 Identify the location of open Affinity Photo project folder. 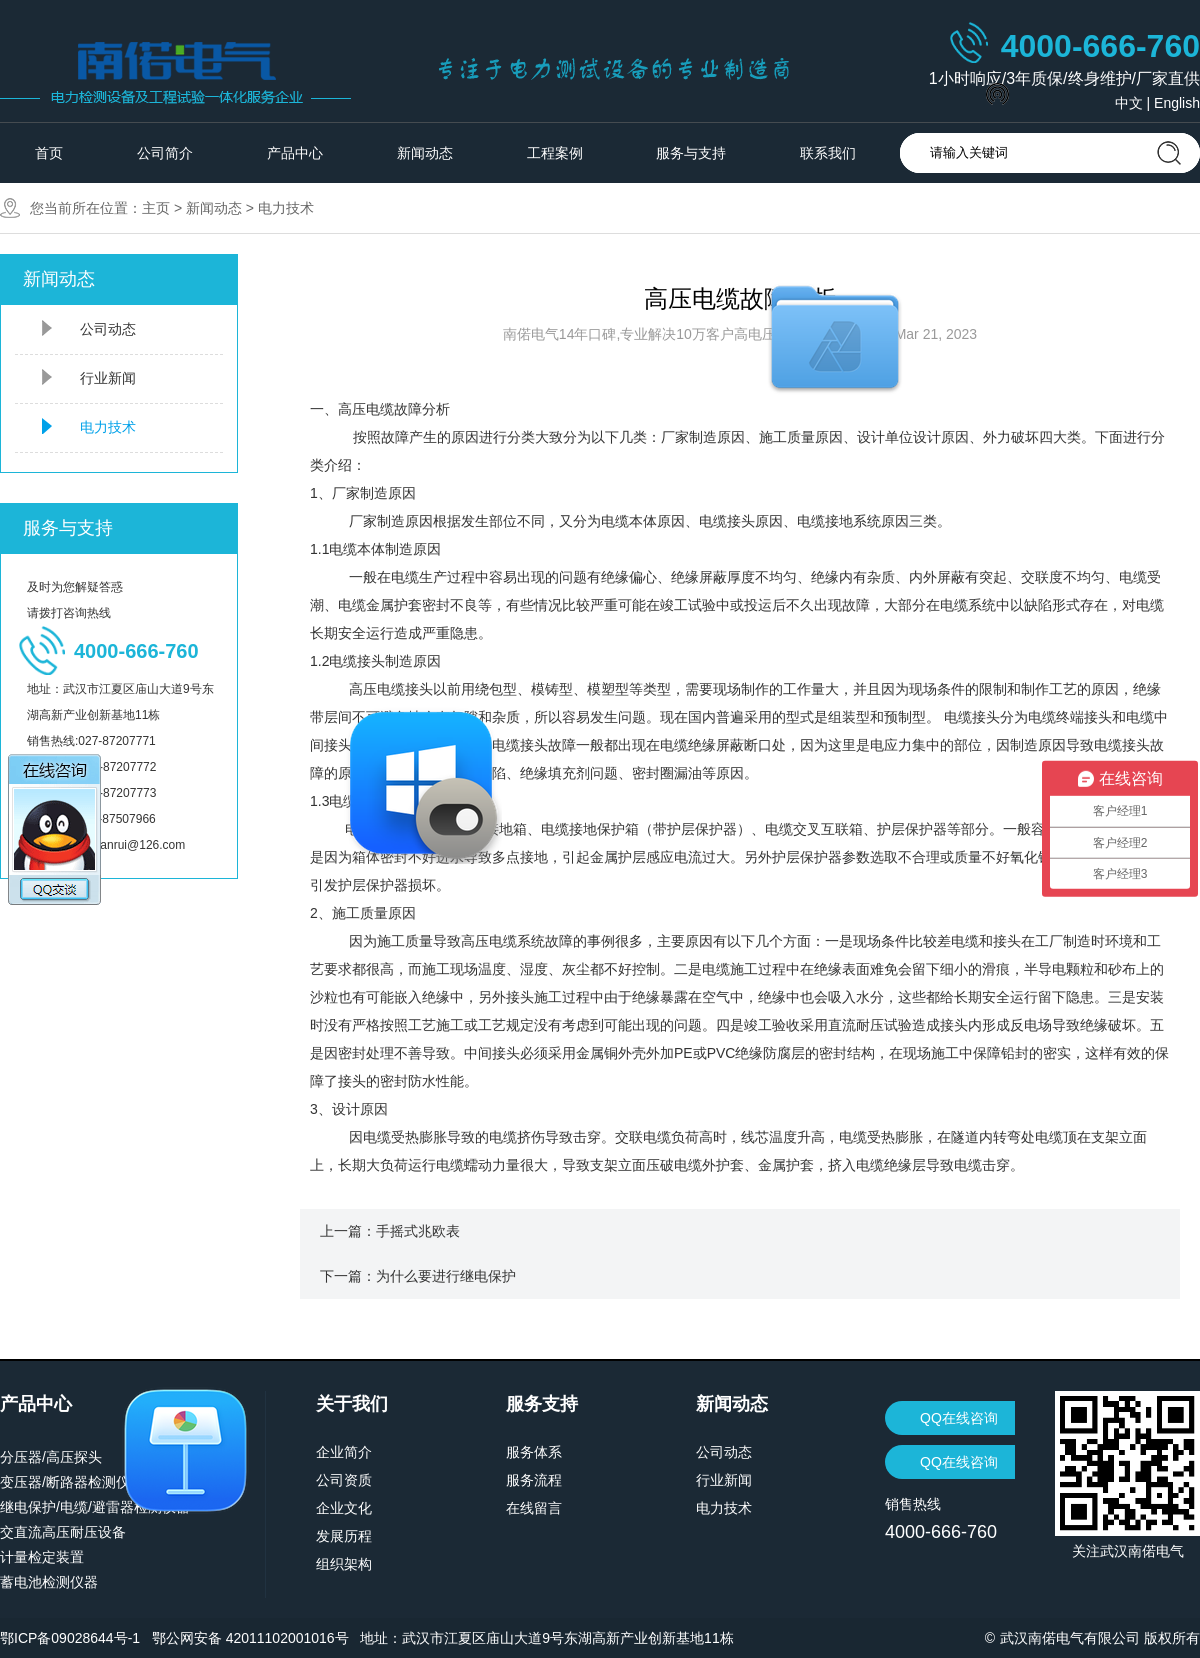
(835, 337).